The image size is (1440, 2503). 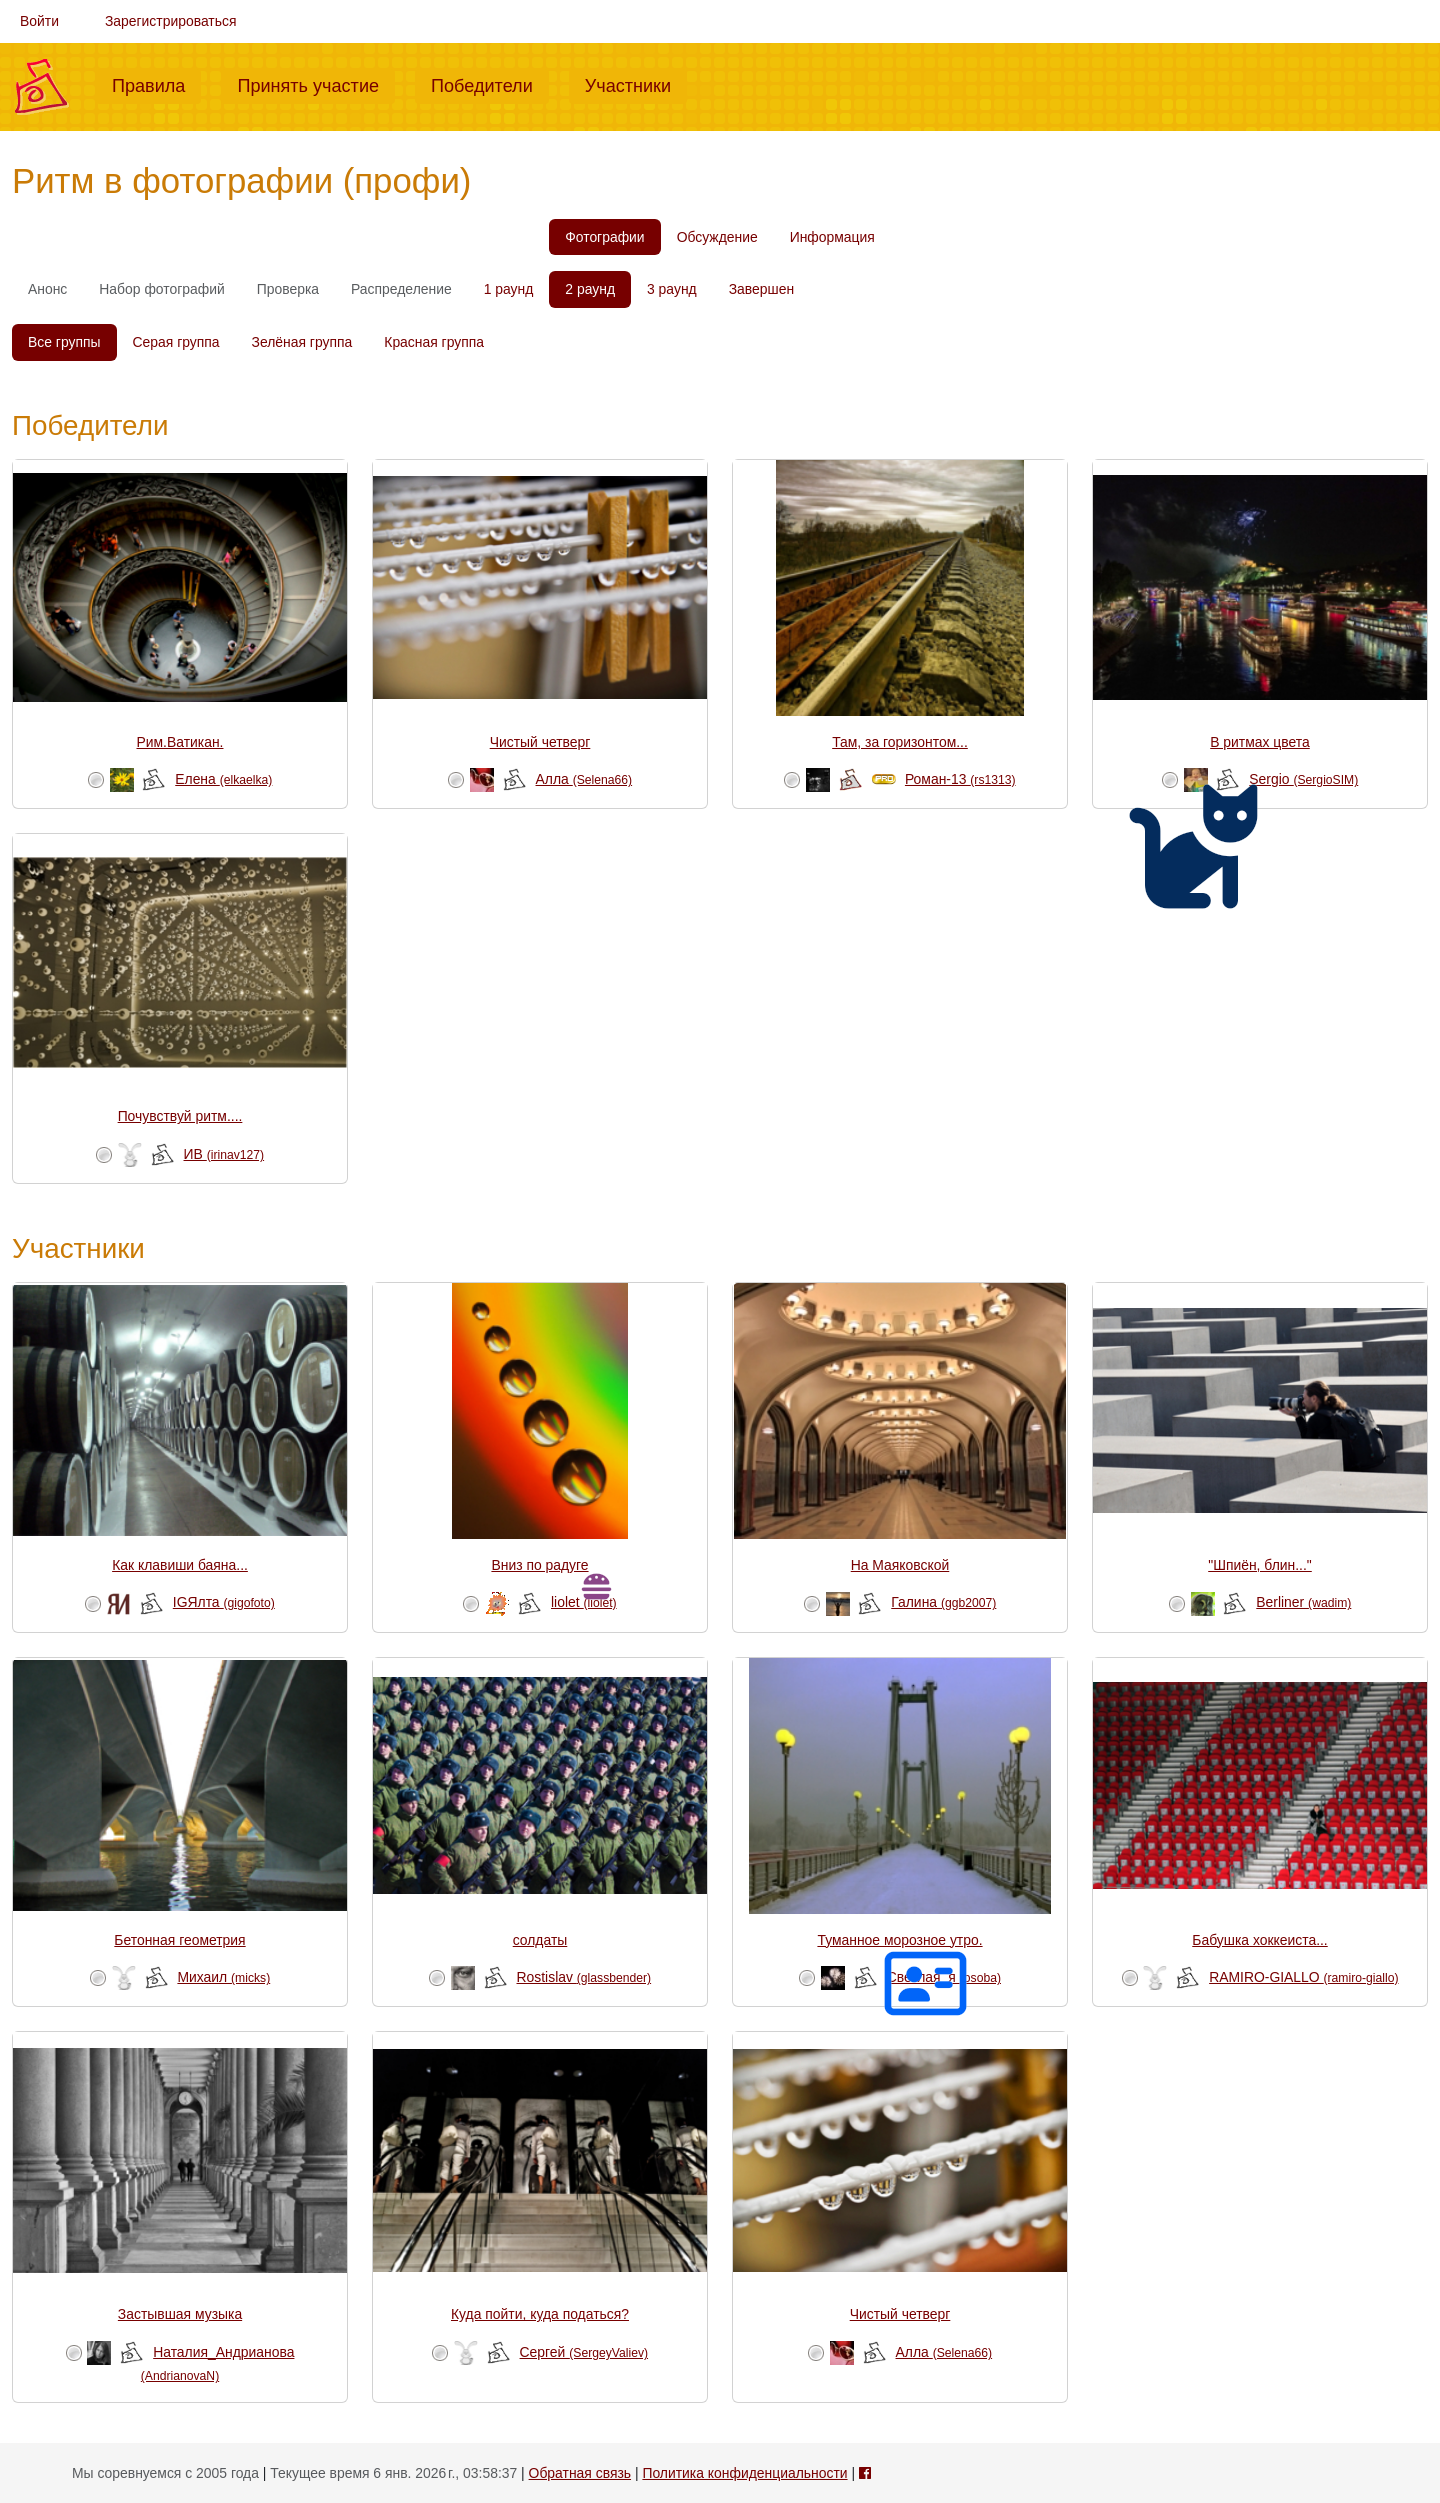 What do you see at coordinates (925, 1983) in the screenshot?
I see `view contact information` at bounding box center [925, 1983].